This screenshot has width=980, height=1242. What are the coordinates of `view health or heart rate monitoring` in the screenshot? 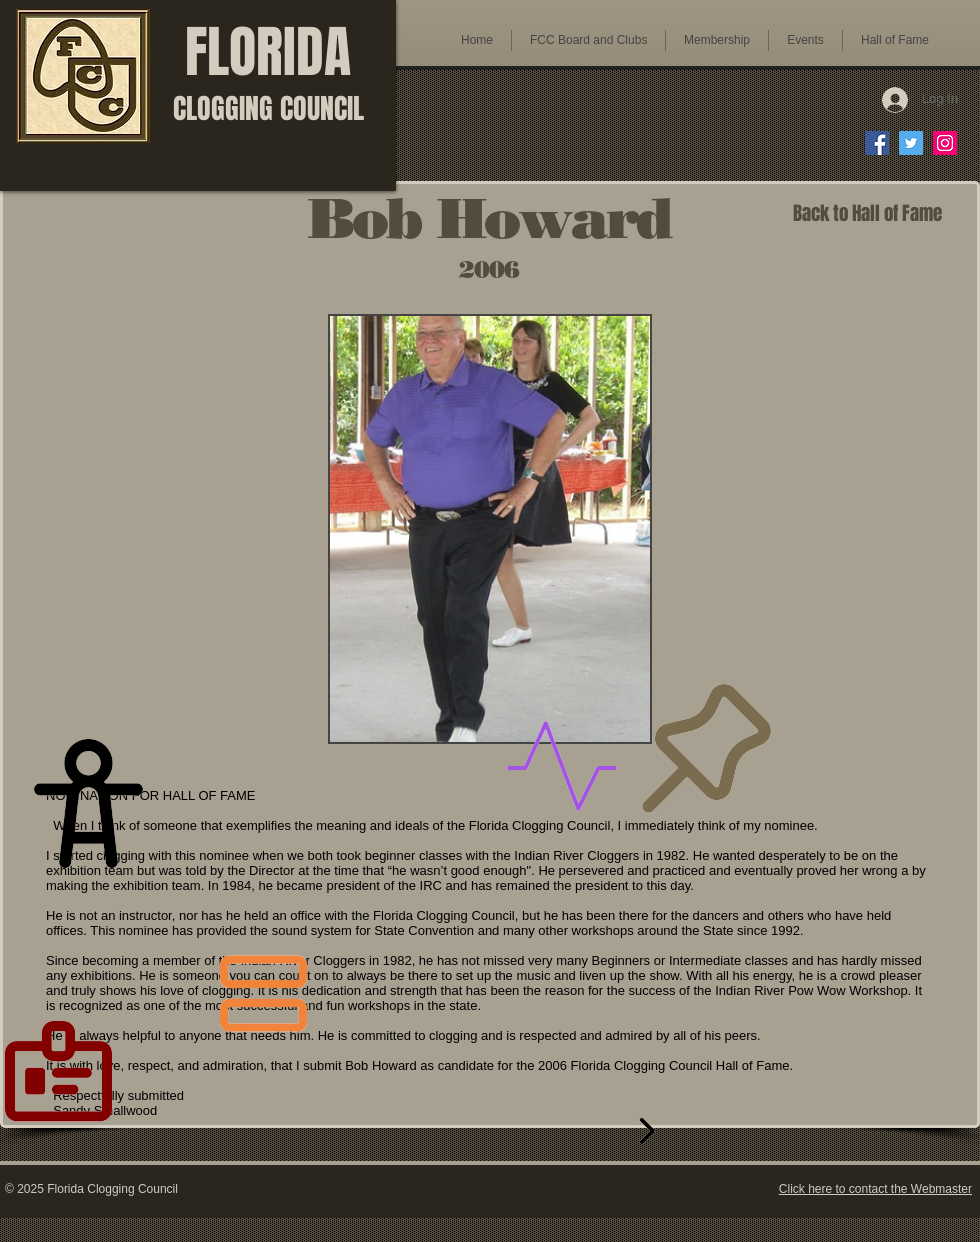 It's located at (562, 768).